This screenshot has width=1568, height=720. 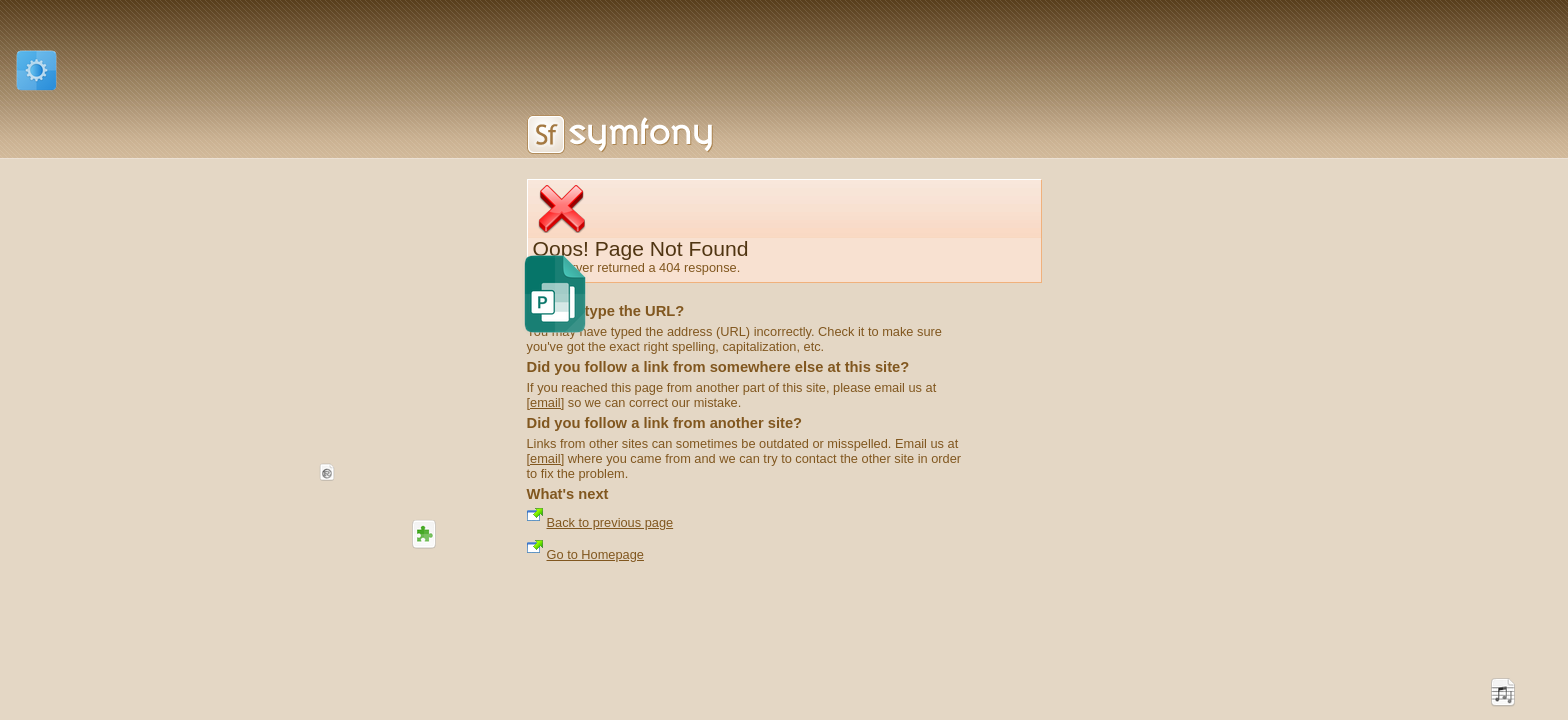 I want to click on access system application settings, so click(x=36, y=70).